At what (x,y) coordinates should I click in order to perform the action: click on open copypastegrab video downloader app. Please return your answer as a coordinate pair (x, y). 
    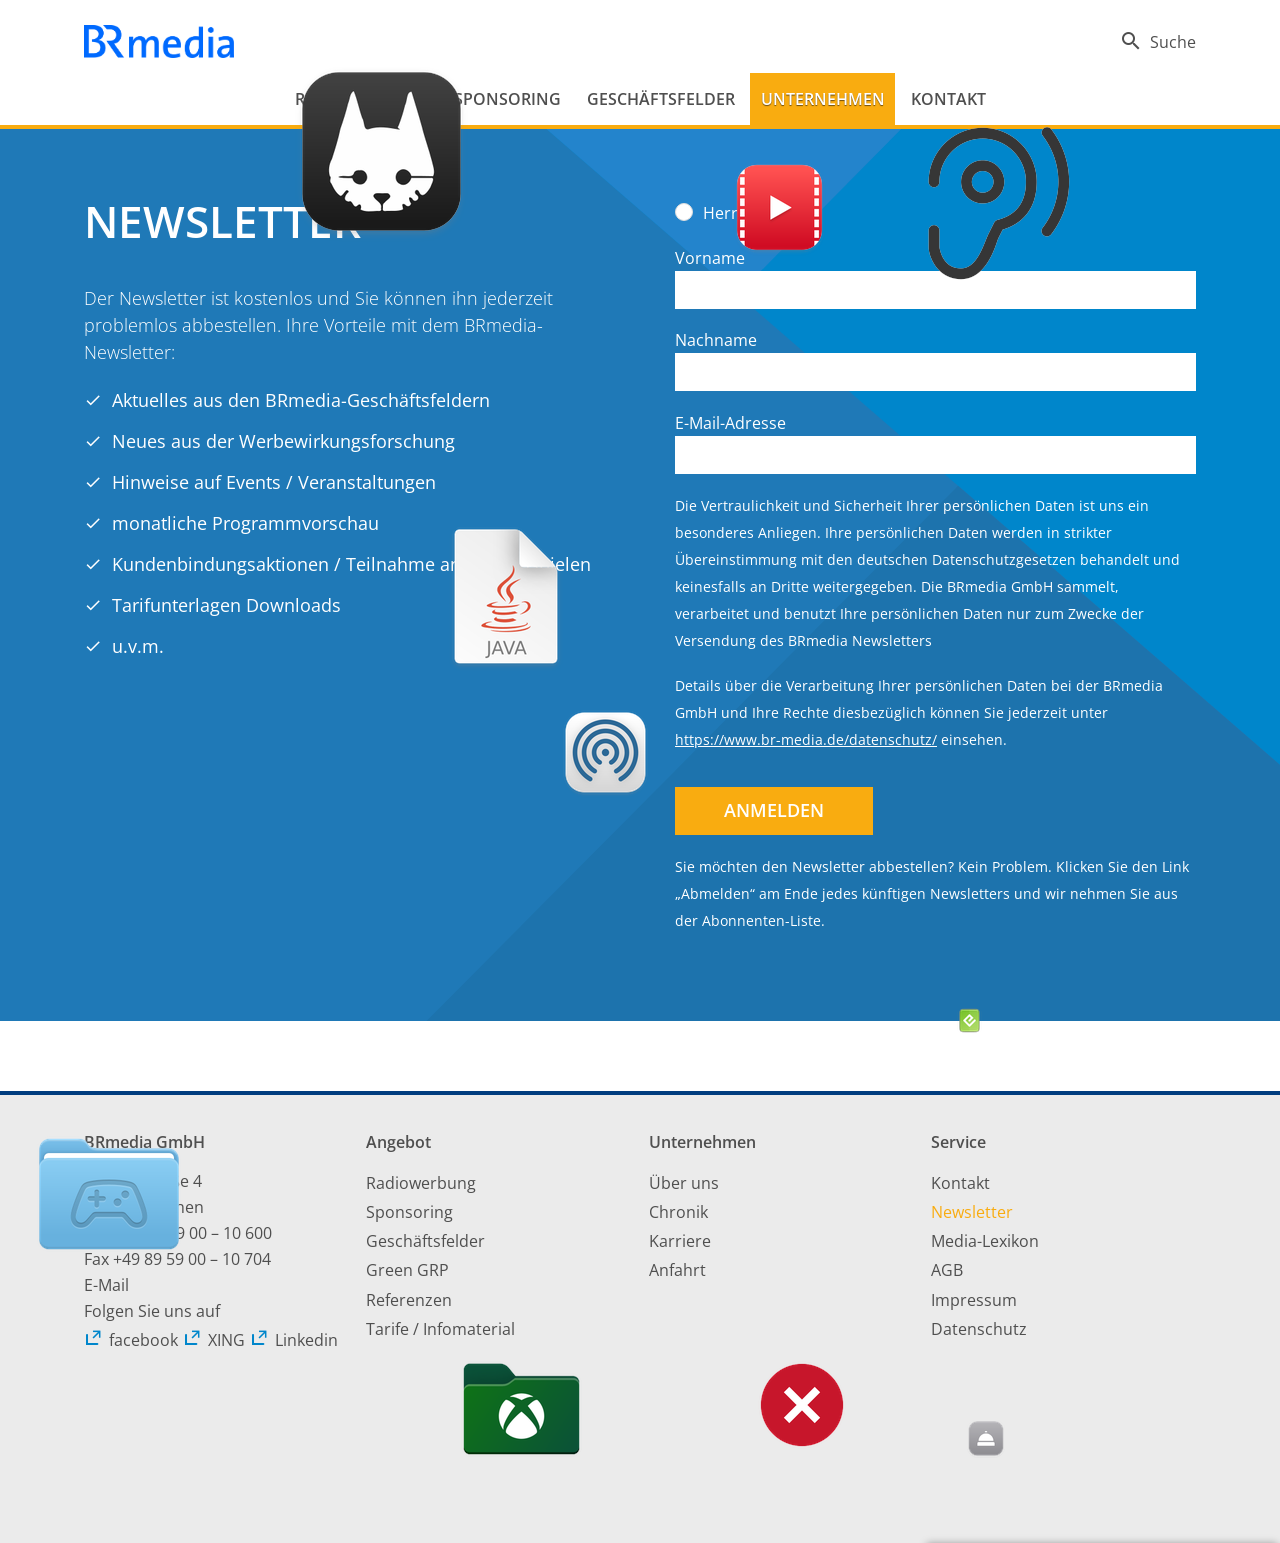
    Looking at the image, I should click on (779, 207).